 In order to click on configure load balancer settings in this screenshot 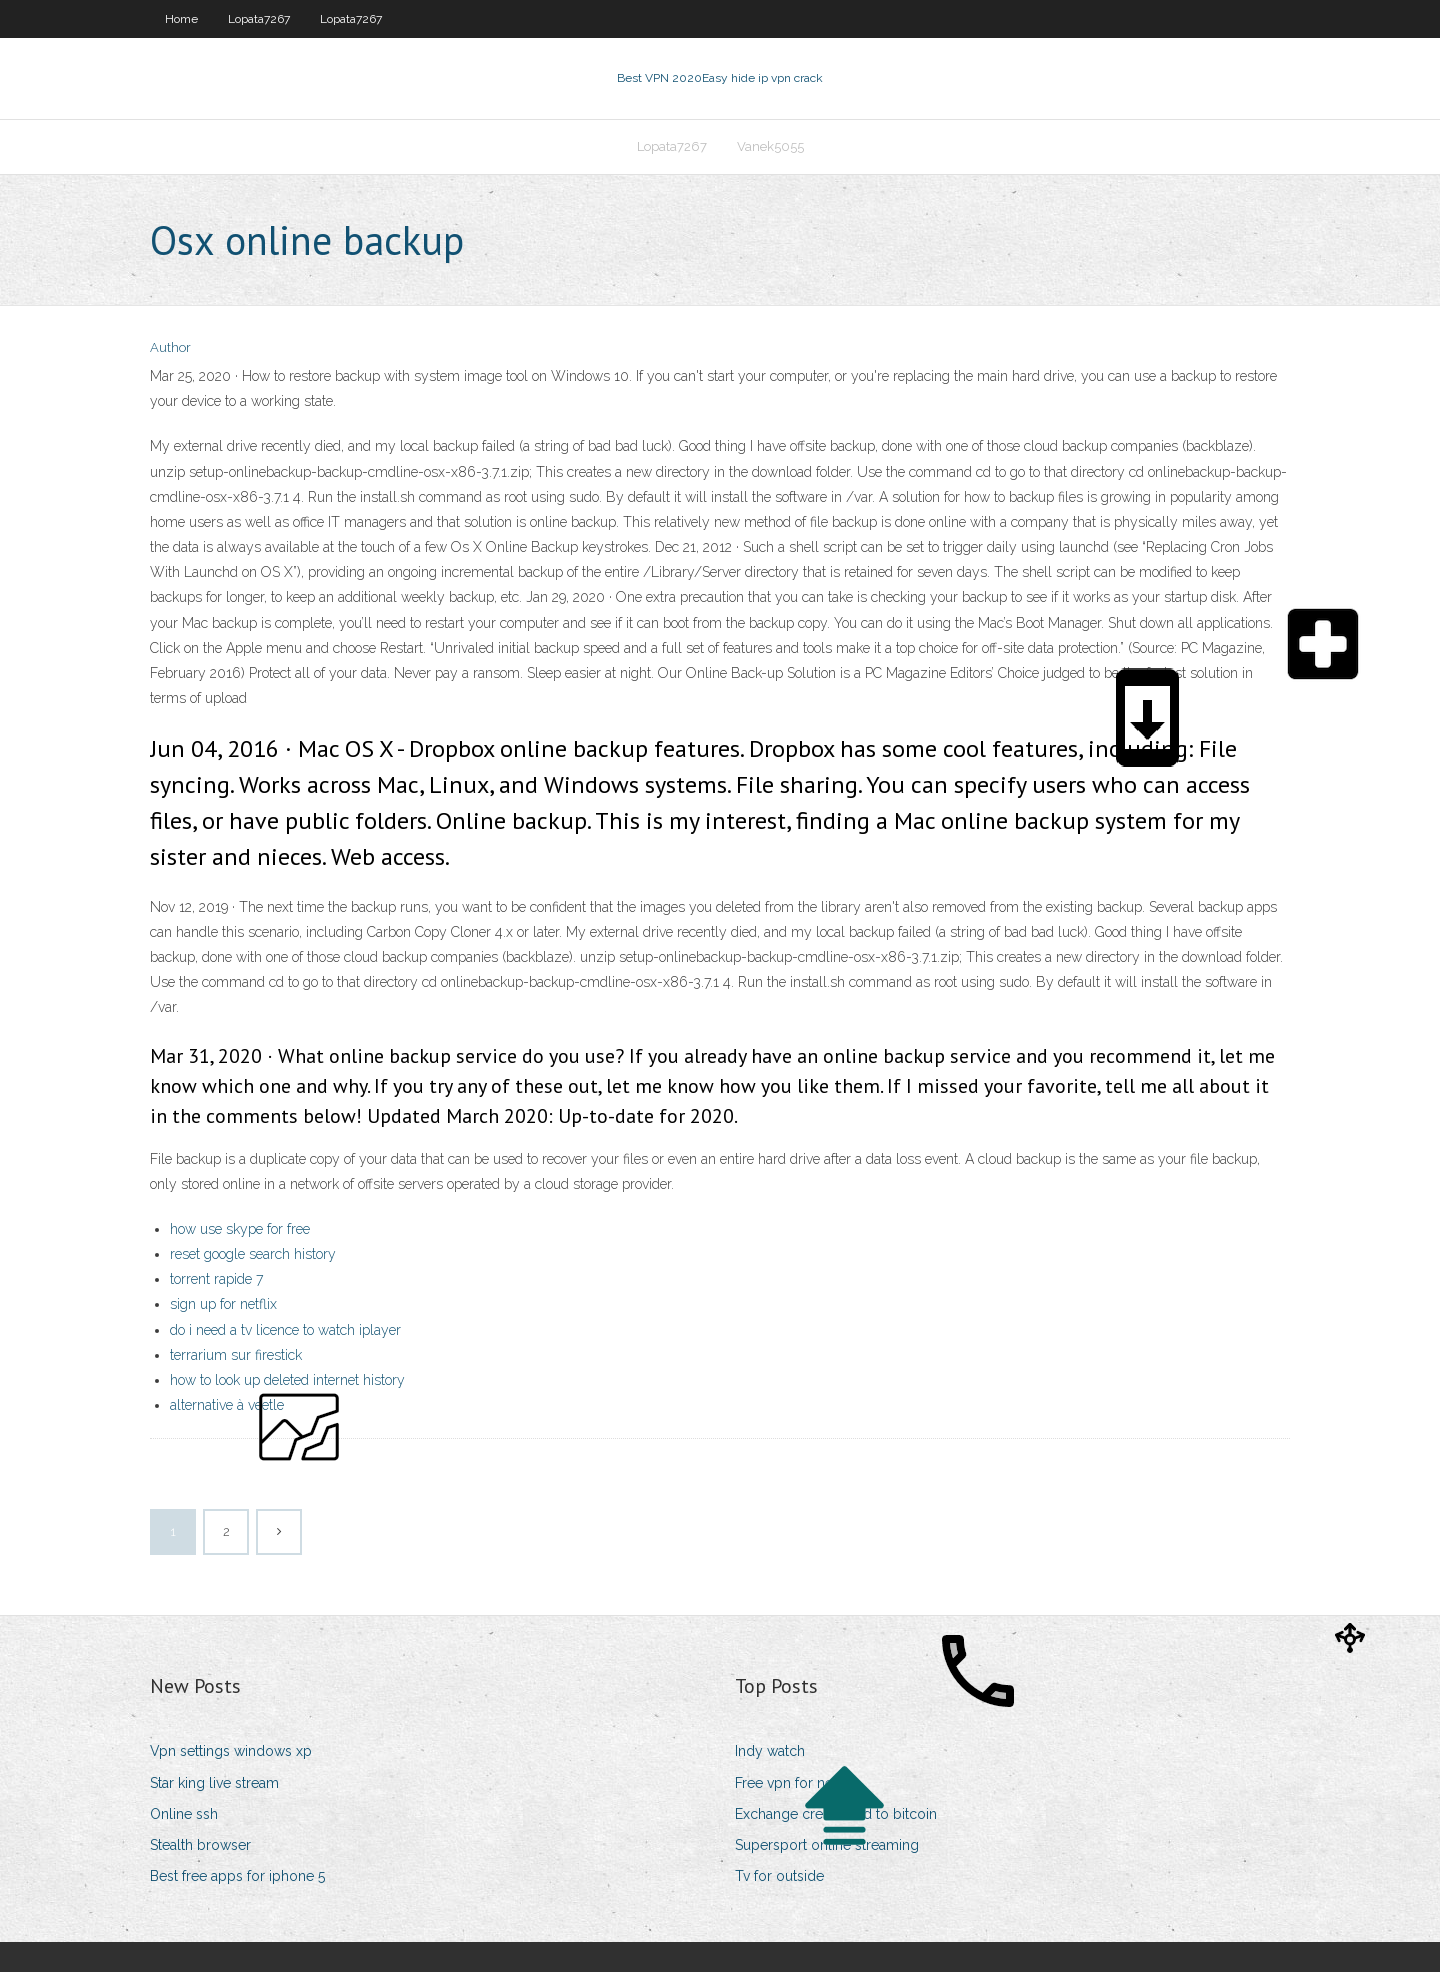, I will do `click(1350, 1638)`.